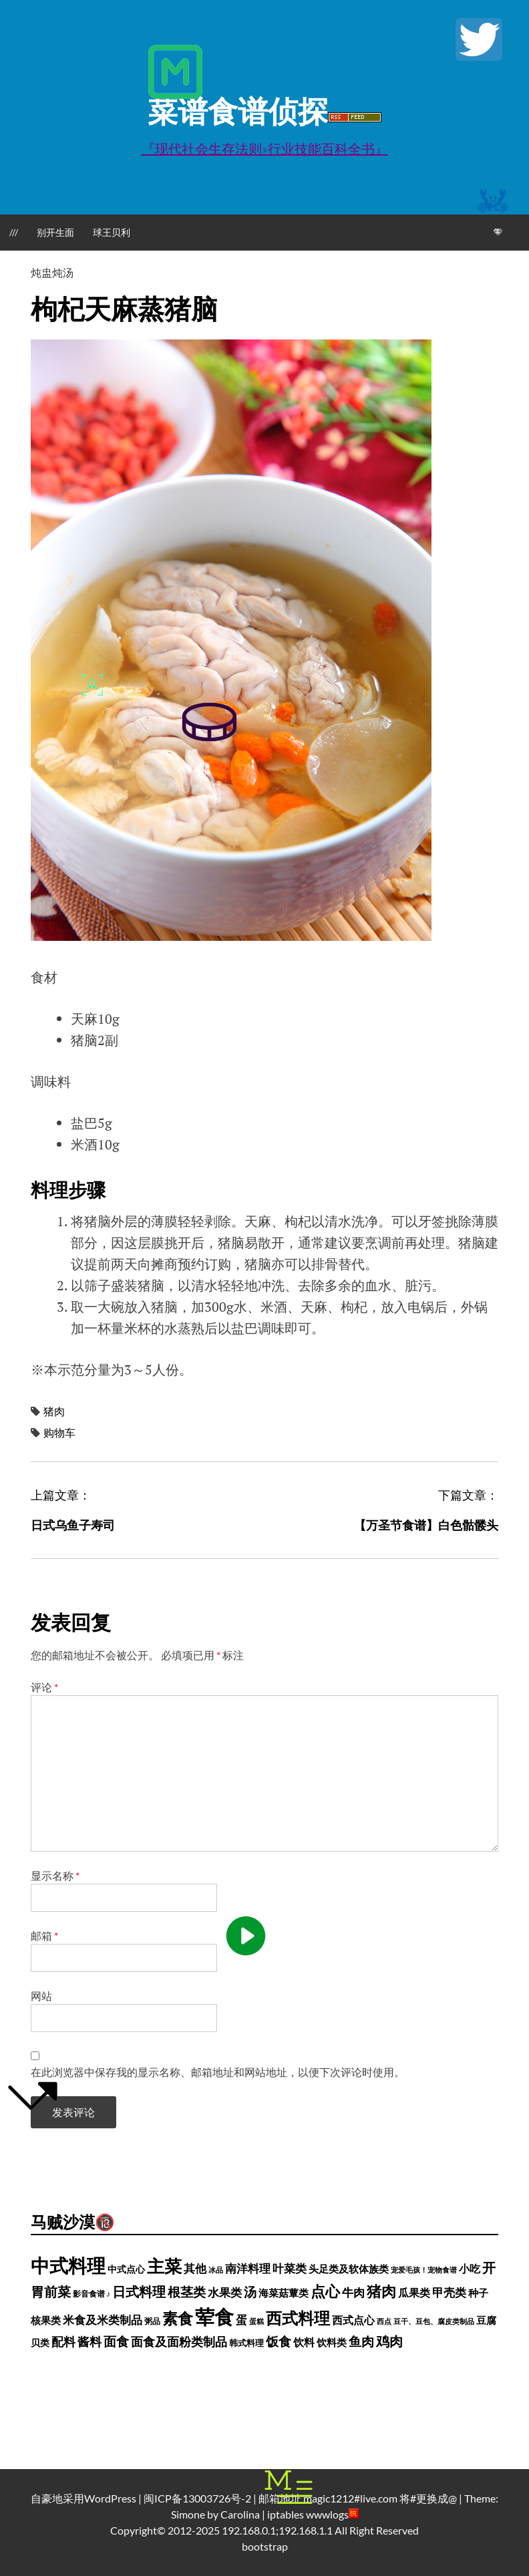 Image resolution: width=529 pixels, height=2576 pixels. What do you see at coordinates (92, 685) in the screenshot?
I see `focus on or locate a specific user` at bounding box center [92, 685].